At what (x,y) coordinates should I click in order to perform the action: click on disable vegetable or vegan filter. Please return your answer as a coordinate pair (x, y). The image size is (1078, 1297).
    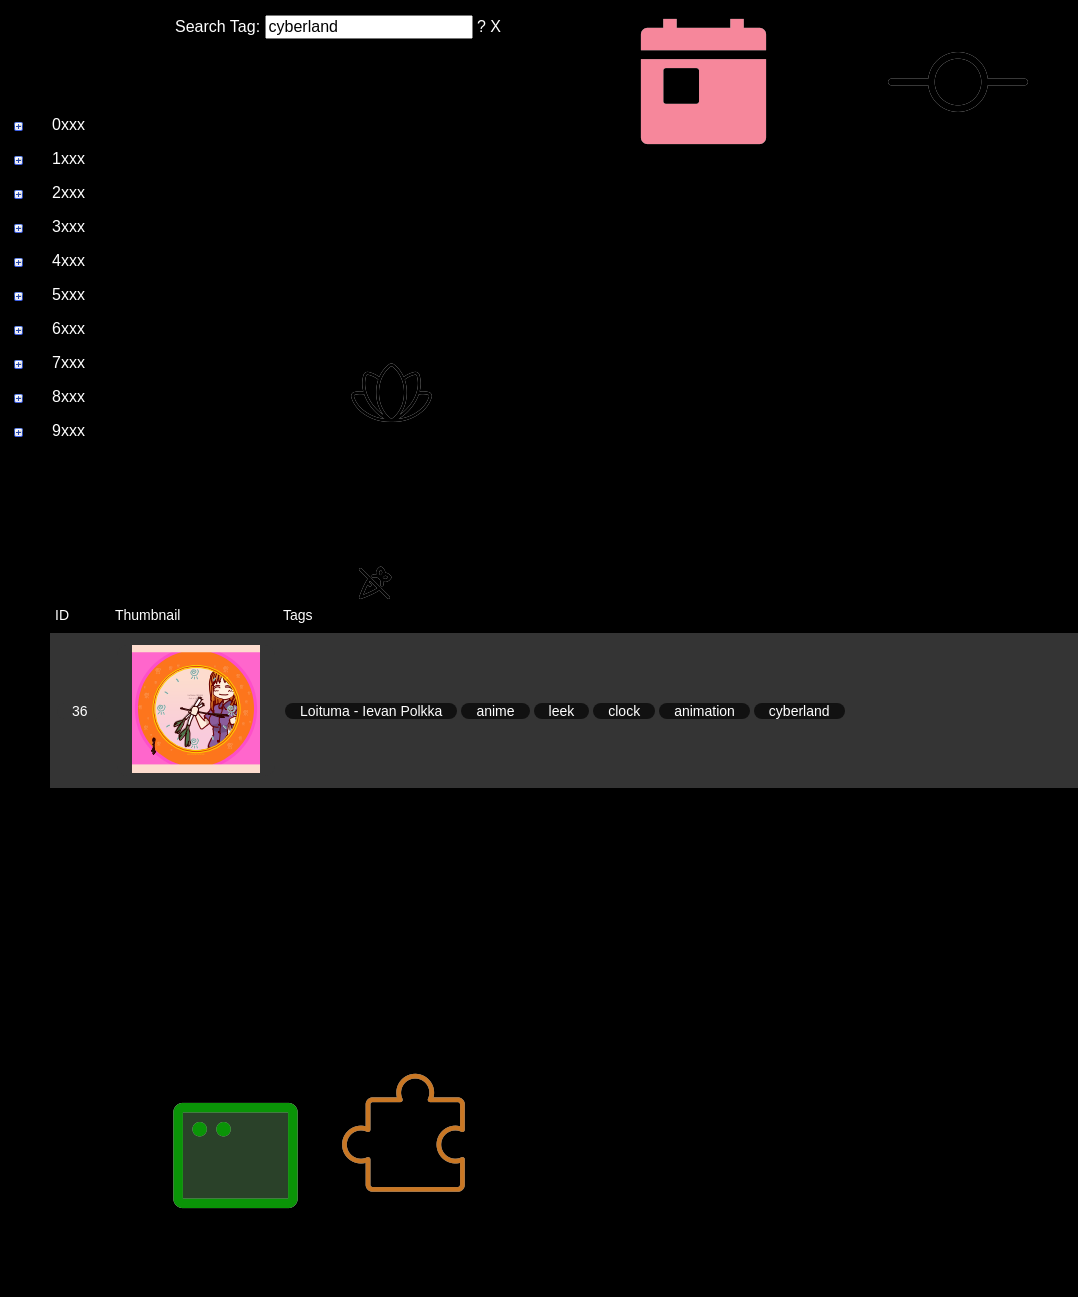
    Looking at the image, I should click on (374, 583).